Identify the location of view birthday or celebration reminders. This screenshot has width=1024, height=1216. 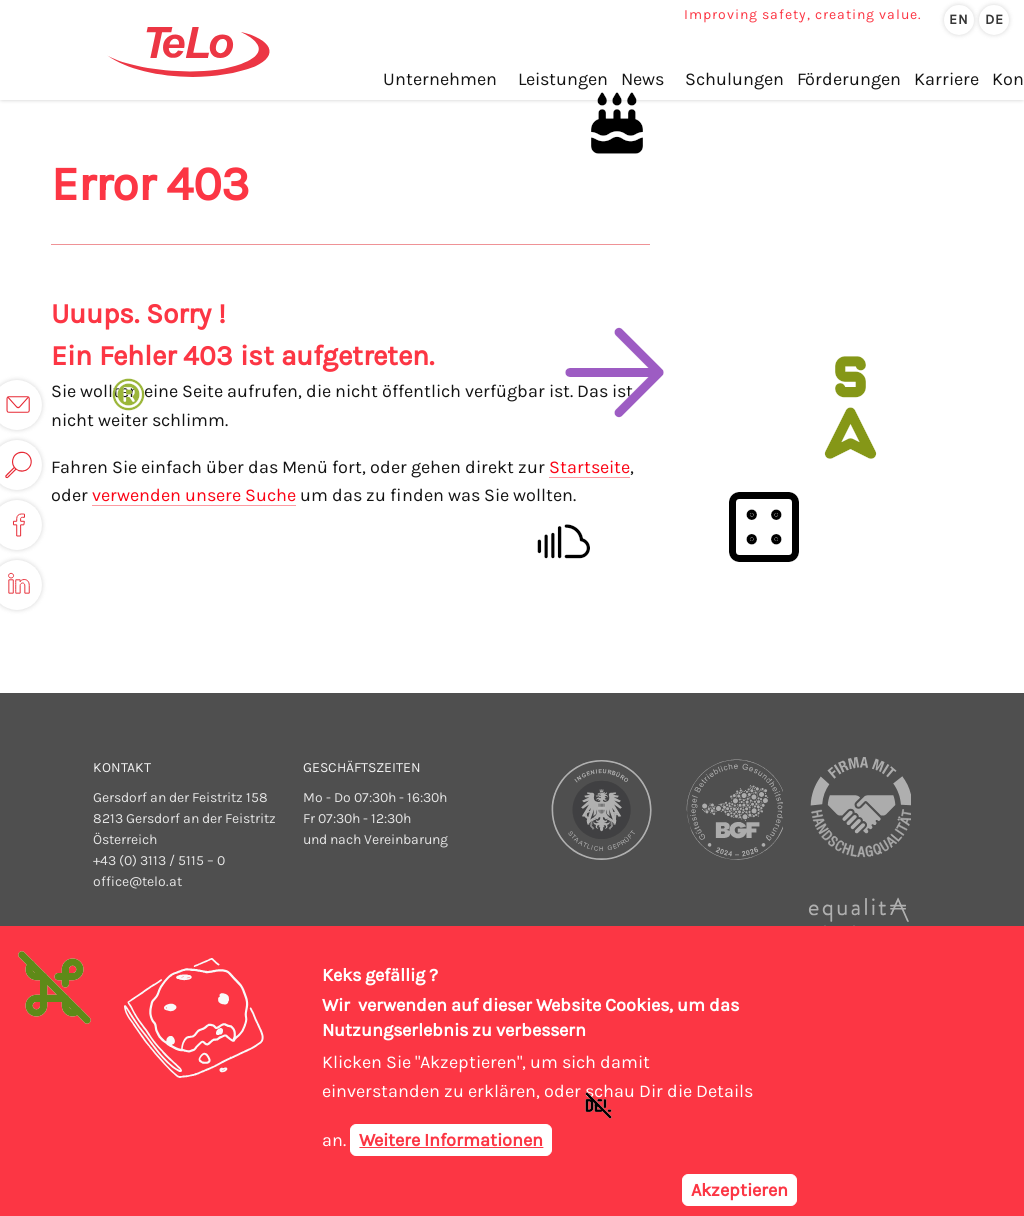
(617, 124).